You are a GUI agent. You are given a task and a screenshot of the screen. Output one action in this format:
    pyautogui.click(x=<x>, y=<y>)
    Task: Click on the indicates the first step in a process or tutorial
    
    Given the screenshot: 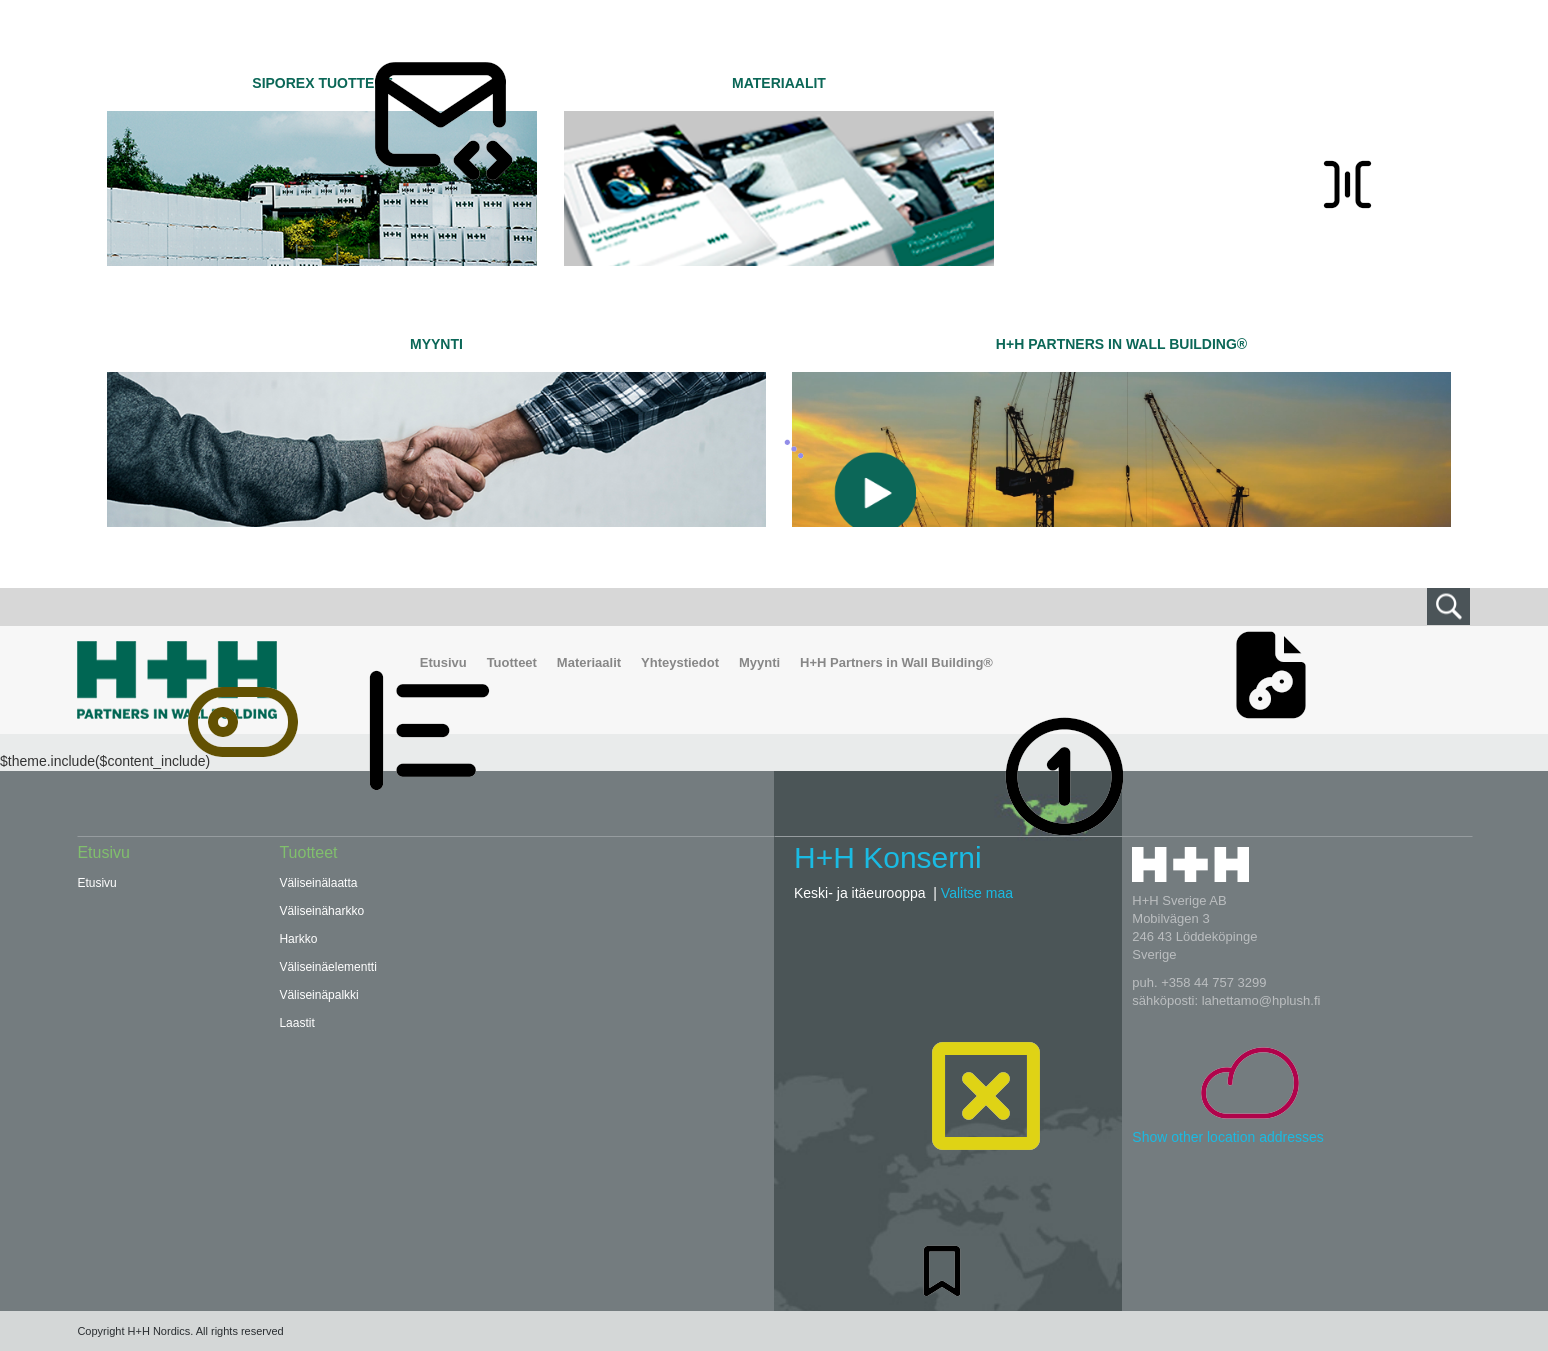 What is the action you would take?
    pyautogui.click(x=1064, y=776)
    